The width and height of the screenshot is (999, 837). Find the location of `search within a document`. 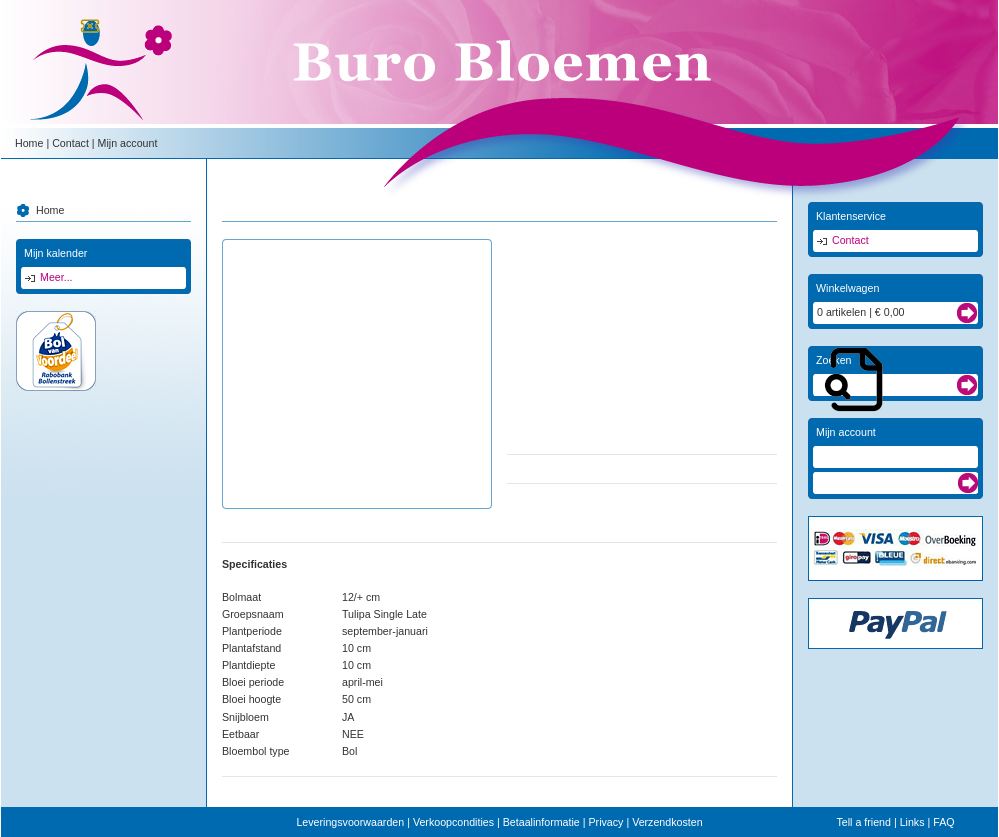

search within a document is located at coordinates (856, 379).